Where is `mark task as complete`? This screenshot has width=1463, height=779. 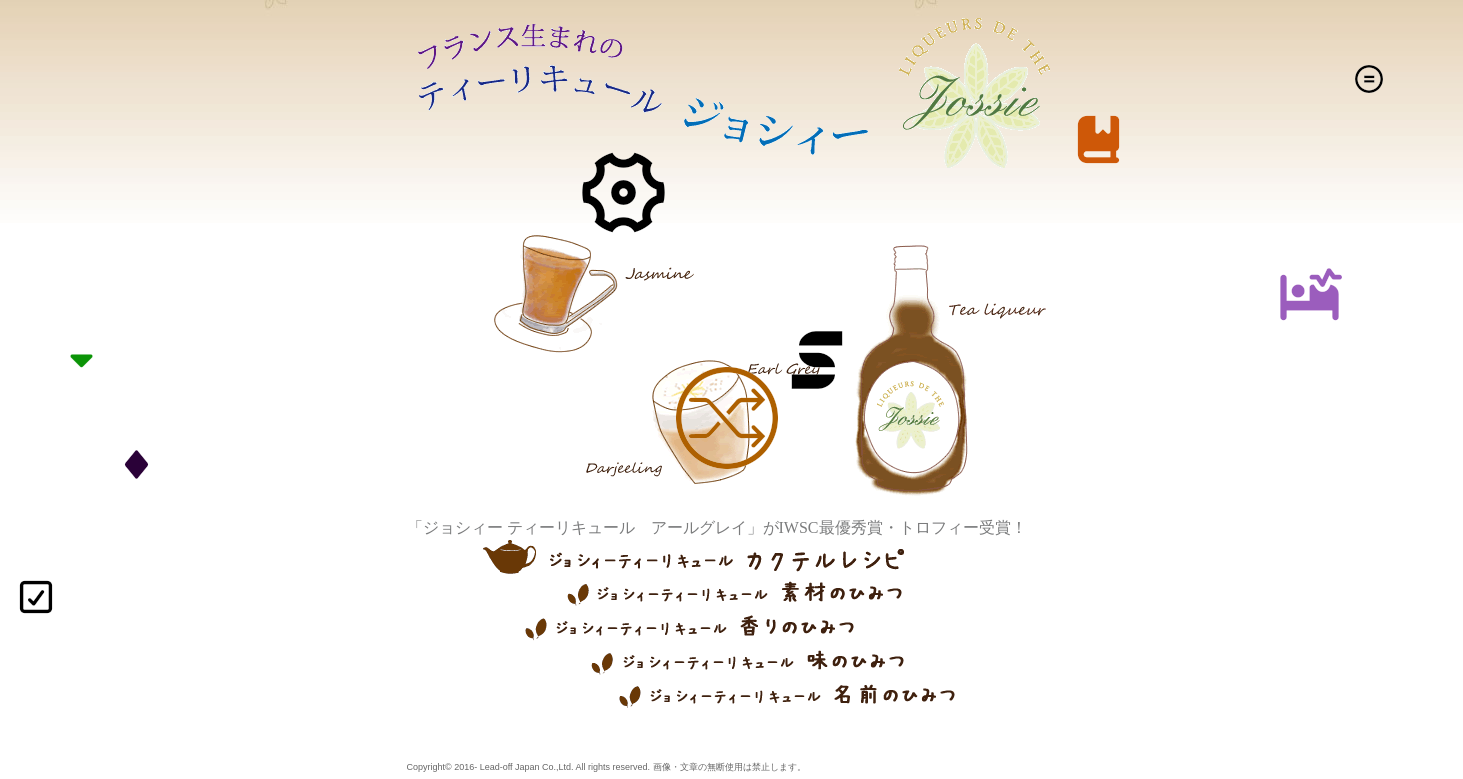 mark task as complete is located at coordinates (36, 597).